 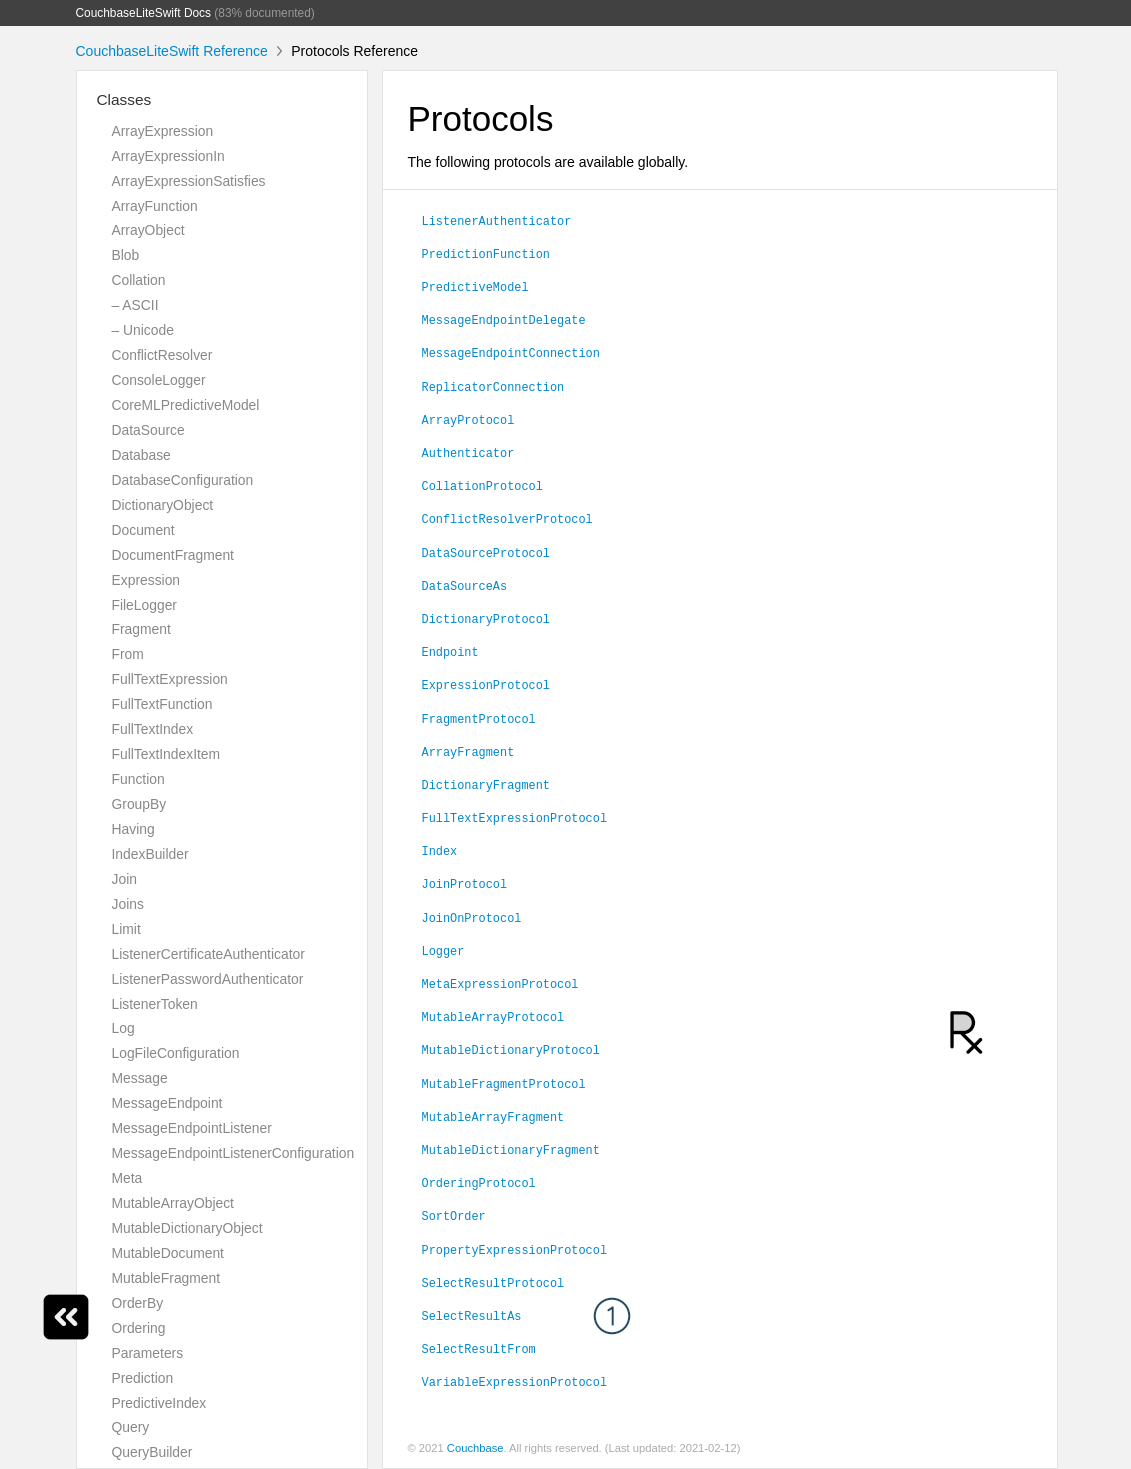 What do you see at coordinates (964, 1032) in the screenshot?
I see `view prescription details` at bounding box center [964, 1032].